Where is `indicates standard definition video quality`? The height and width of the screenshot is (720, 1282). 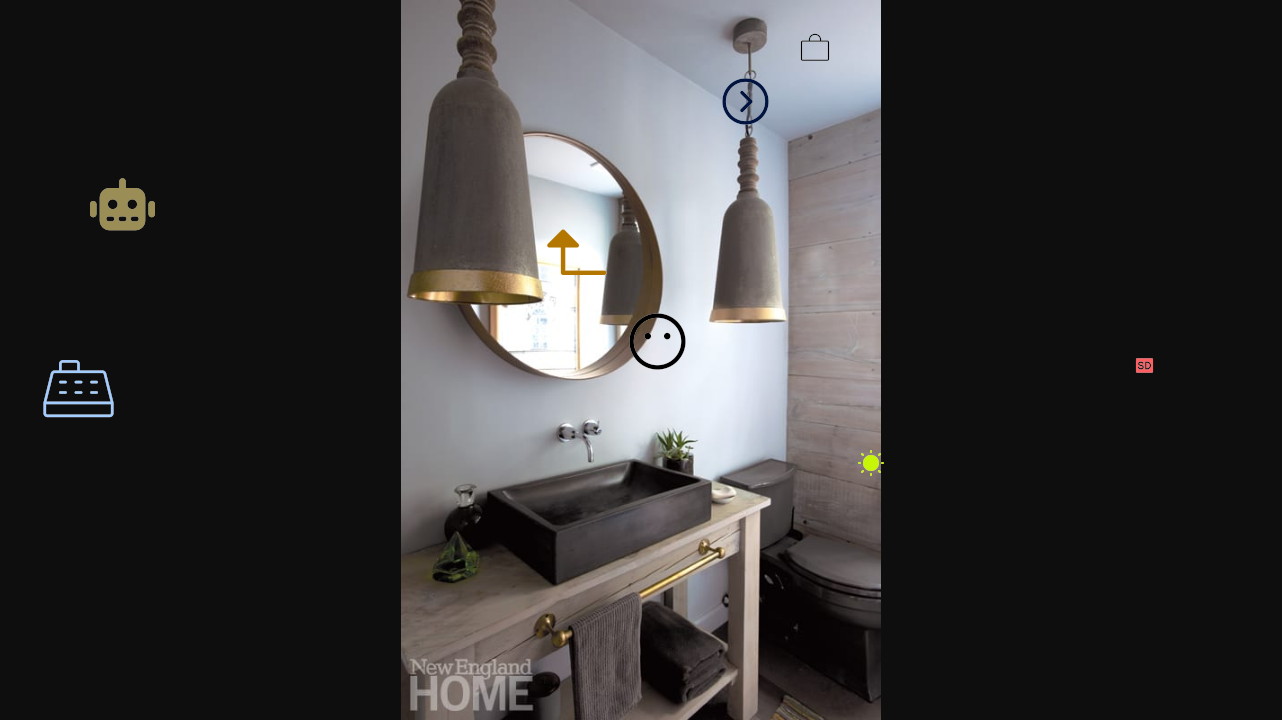
indicates standard definition video quality is located at coordinates (1144, 365).